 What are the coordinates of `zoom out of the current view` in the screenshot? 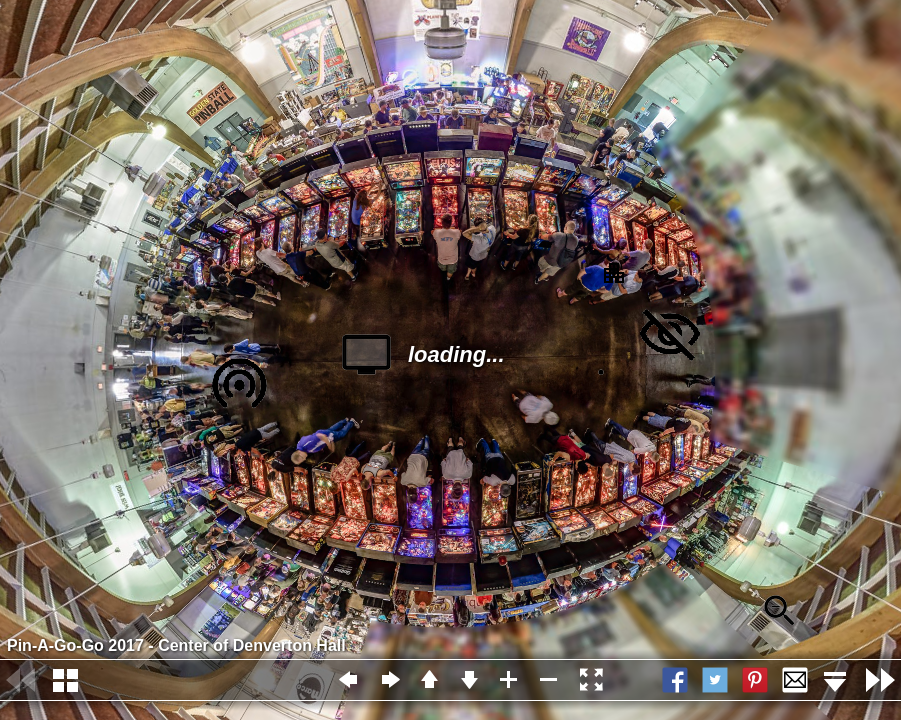 It's located at (780, 611).